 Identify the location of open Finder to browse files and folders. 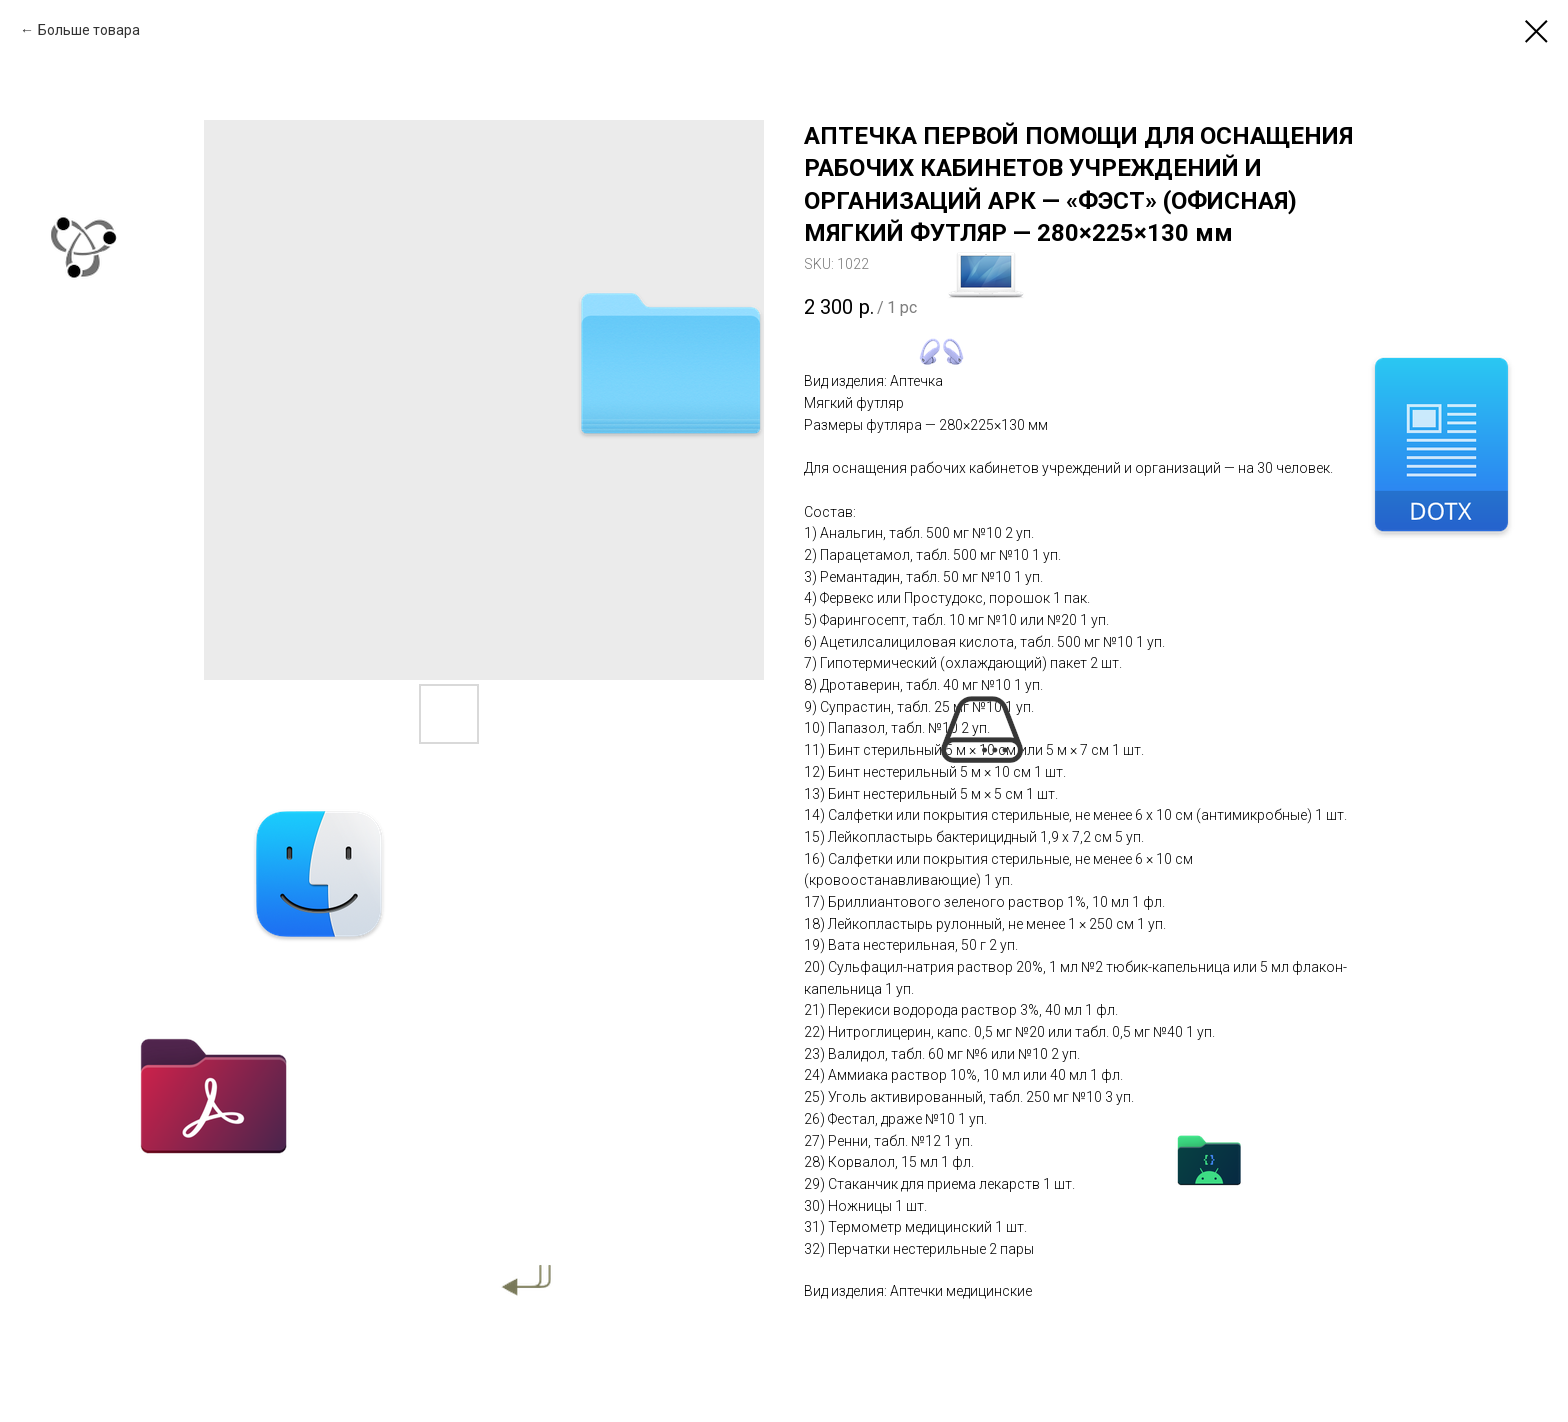
(319, 874).